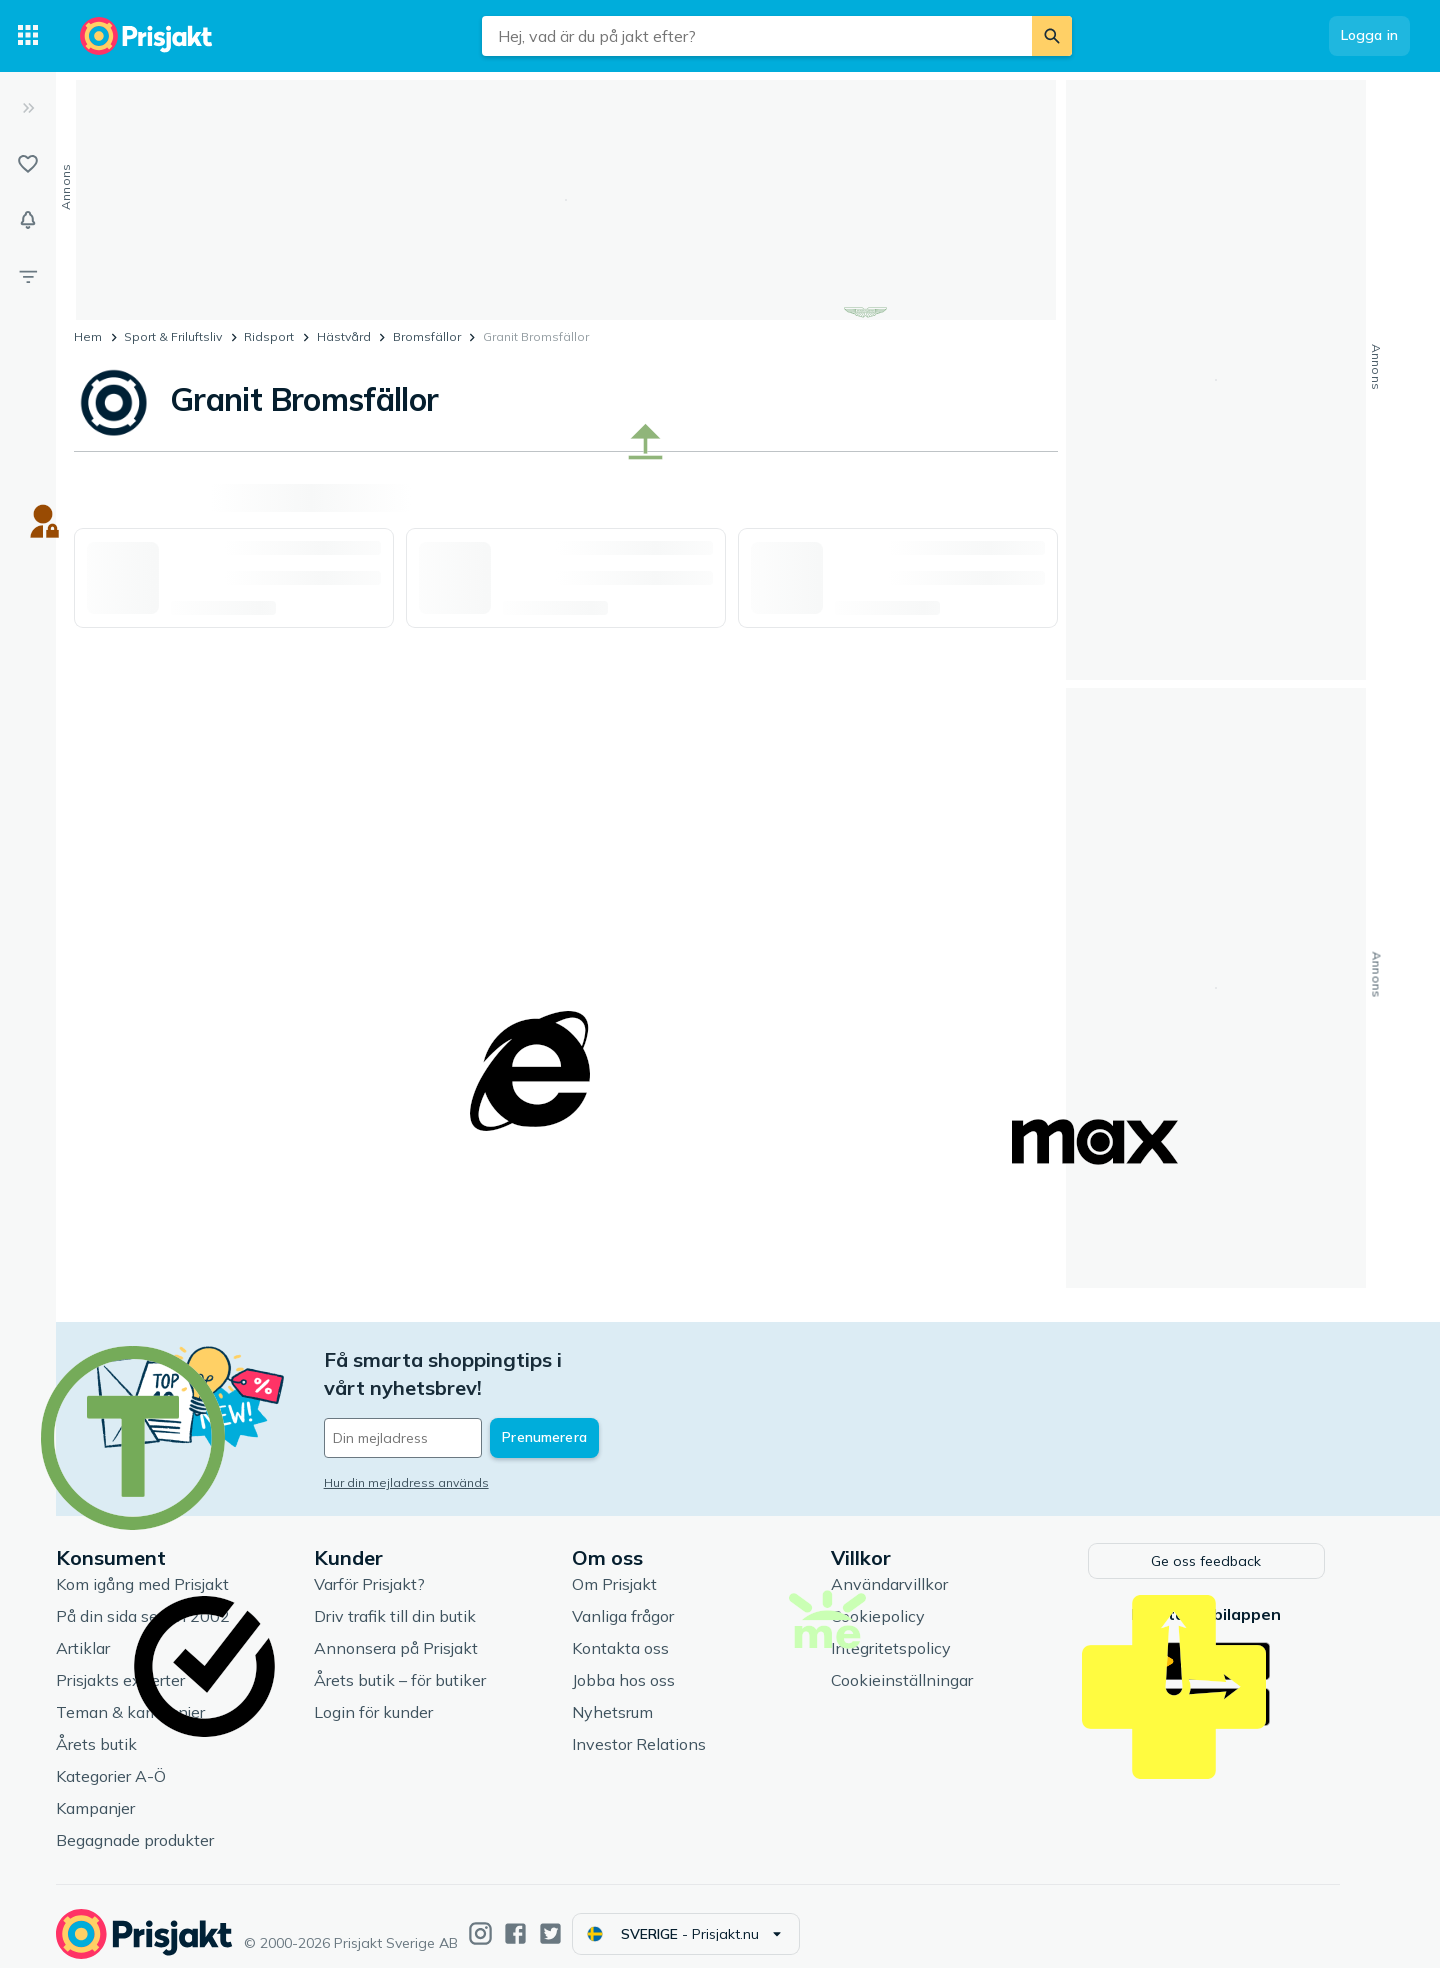 The height and width of the screenshot is (1968, 1440). I want to click on access admin or administrator settings, so click(43, 522).